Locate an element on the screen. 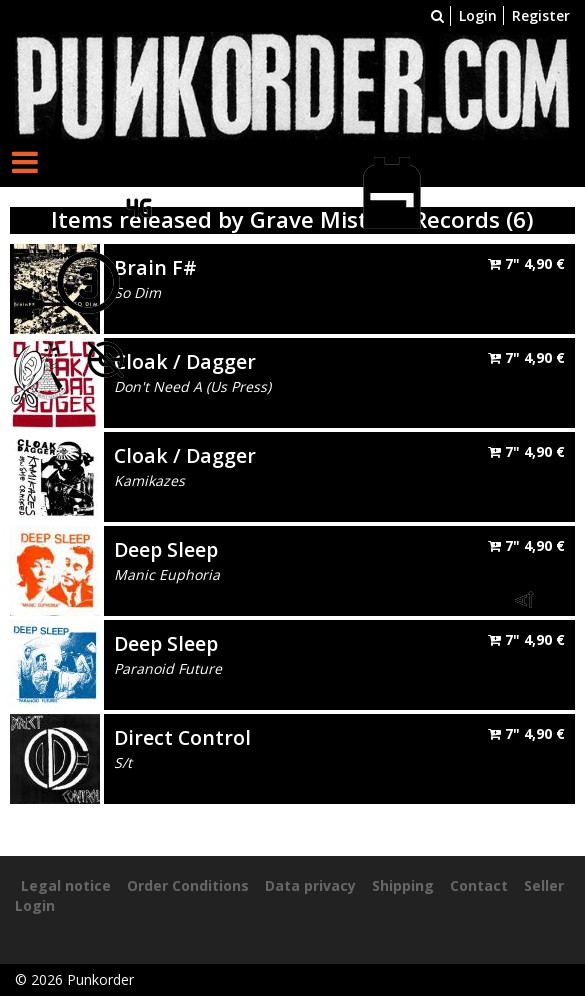 The image size is (585, 996). disable pokémon go integration is located at coordinates (105, 359).